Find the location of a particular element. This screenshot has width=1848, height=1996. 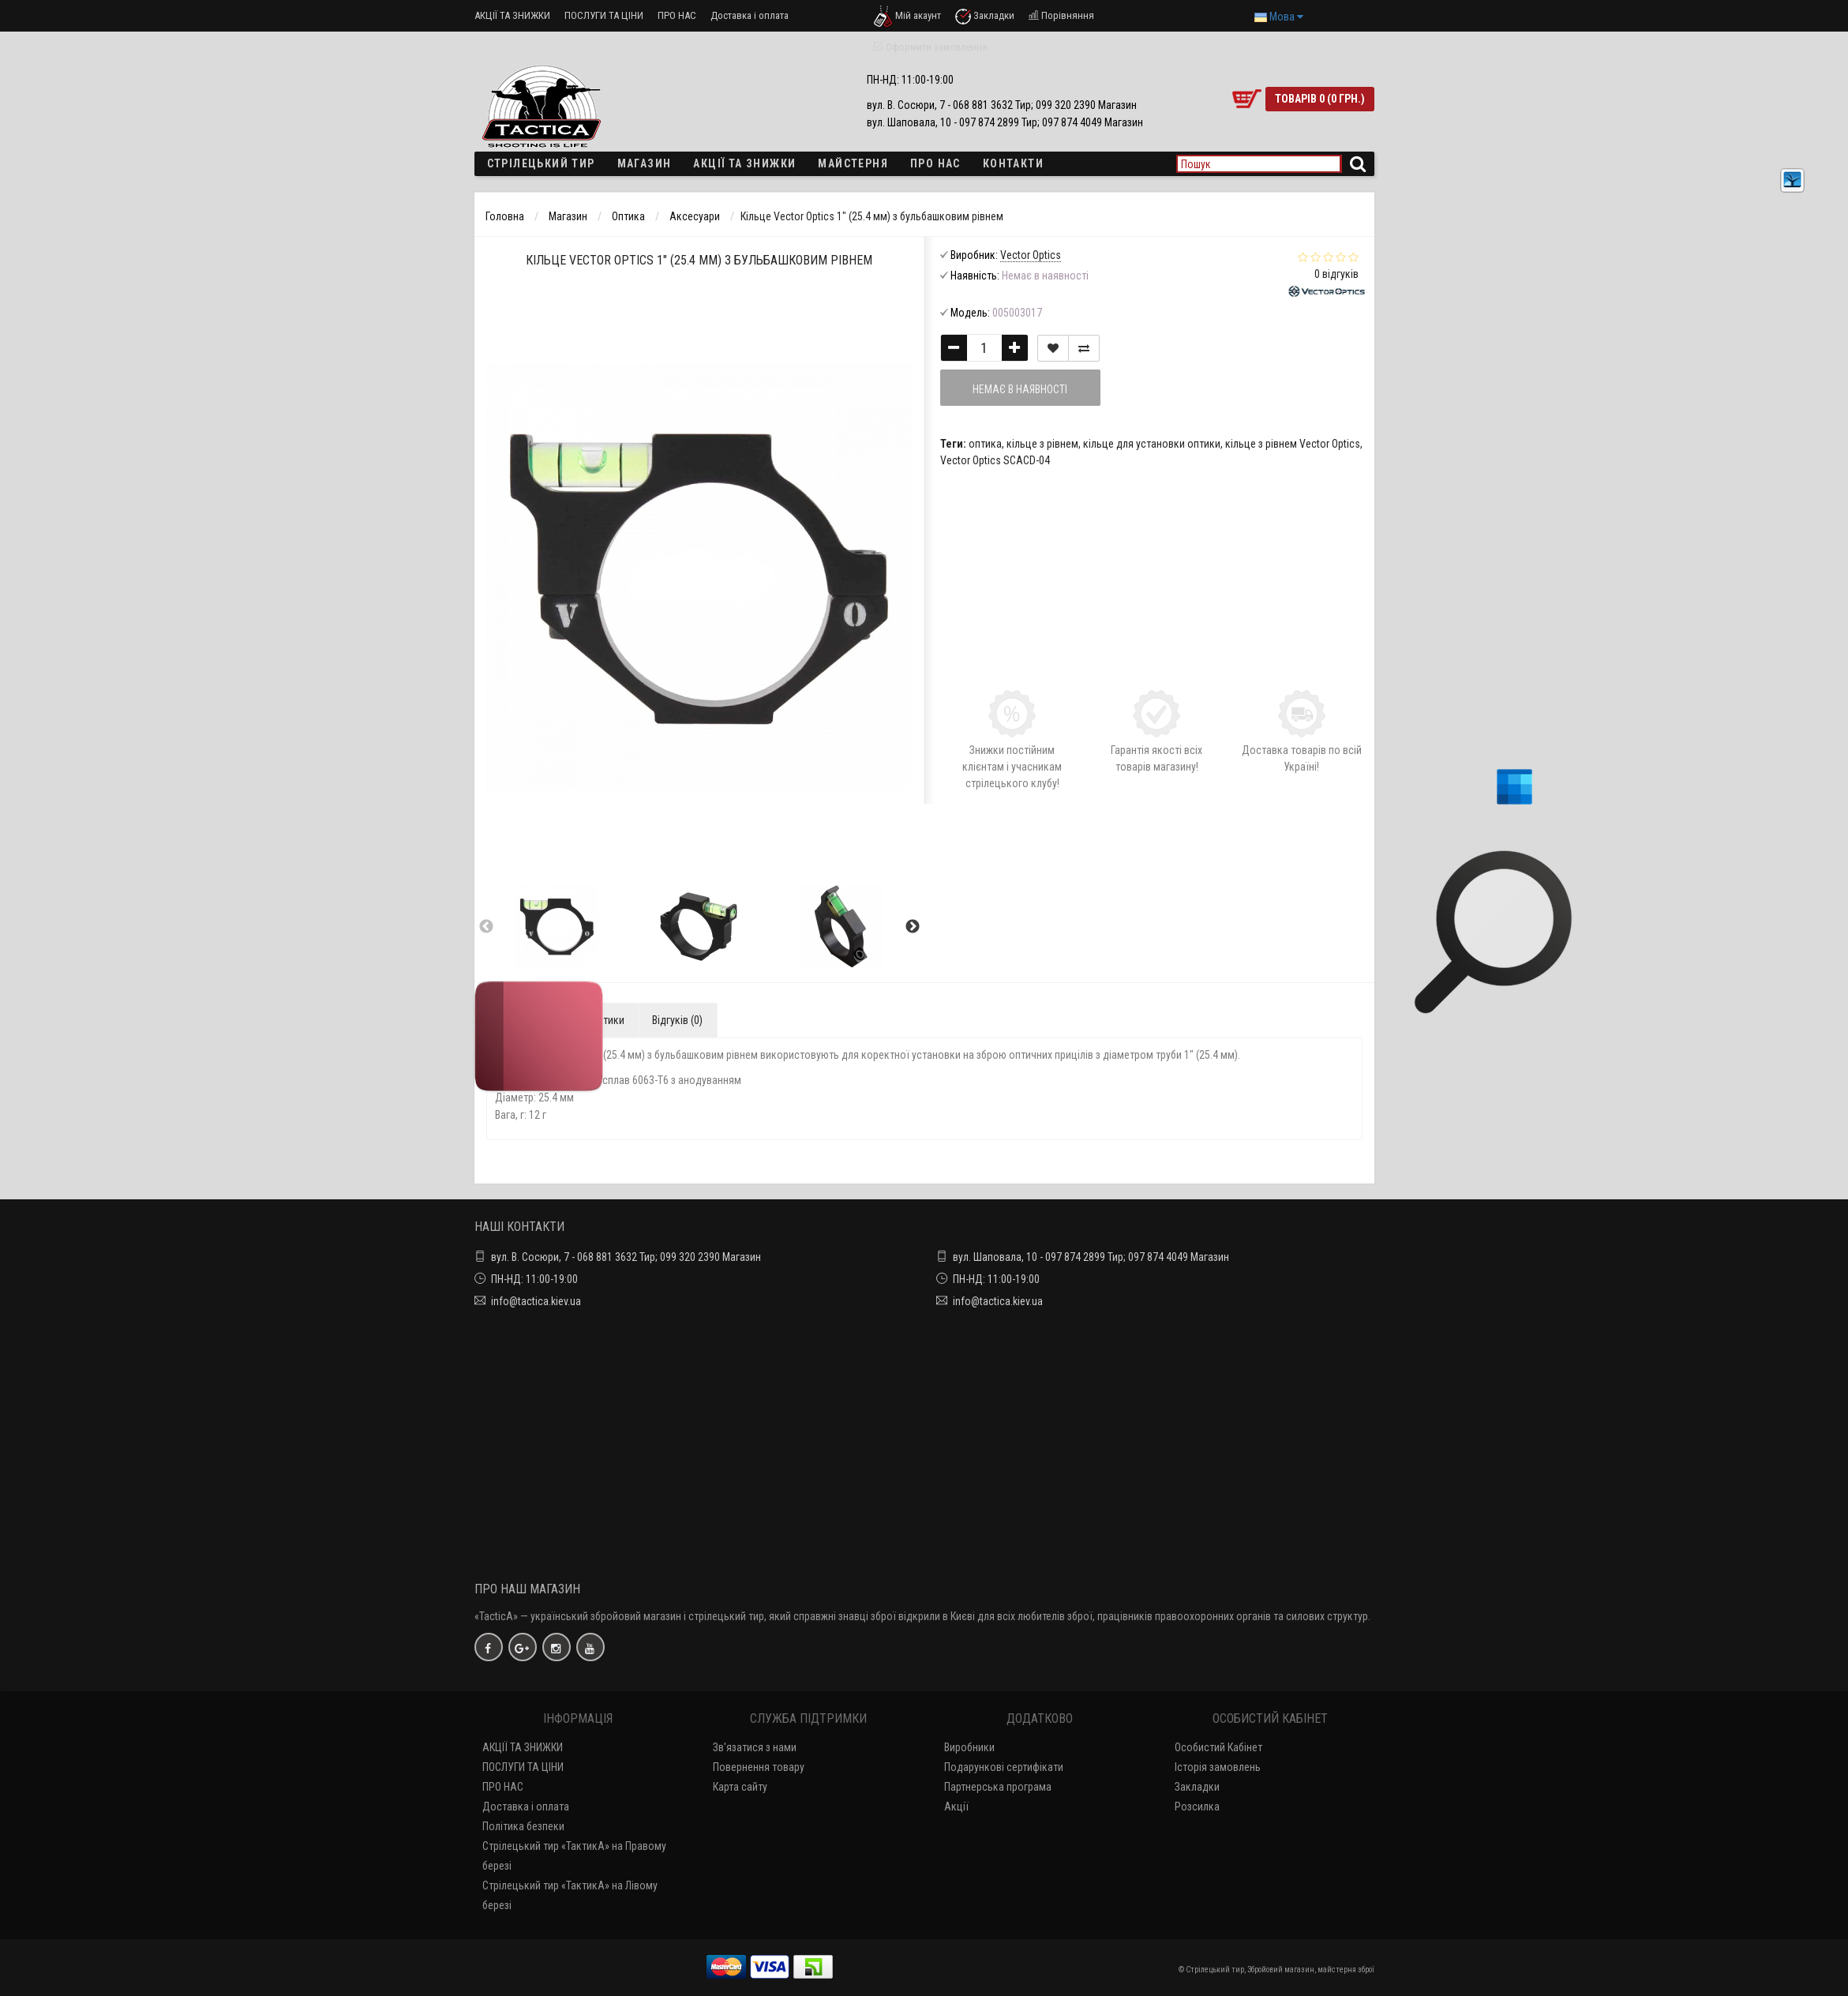

open shotwell photo manager is located at coordinates (1792, 180).